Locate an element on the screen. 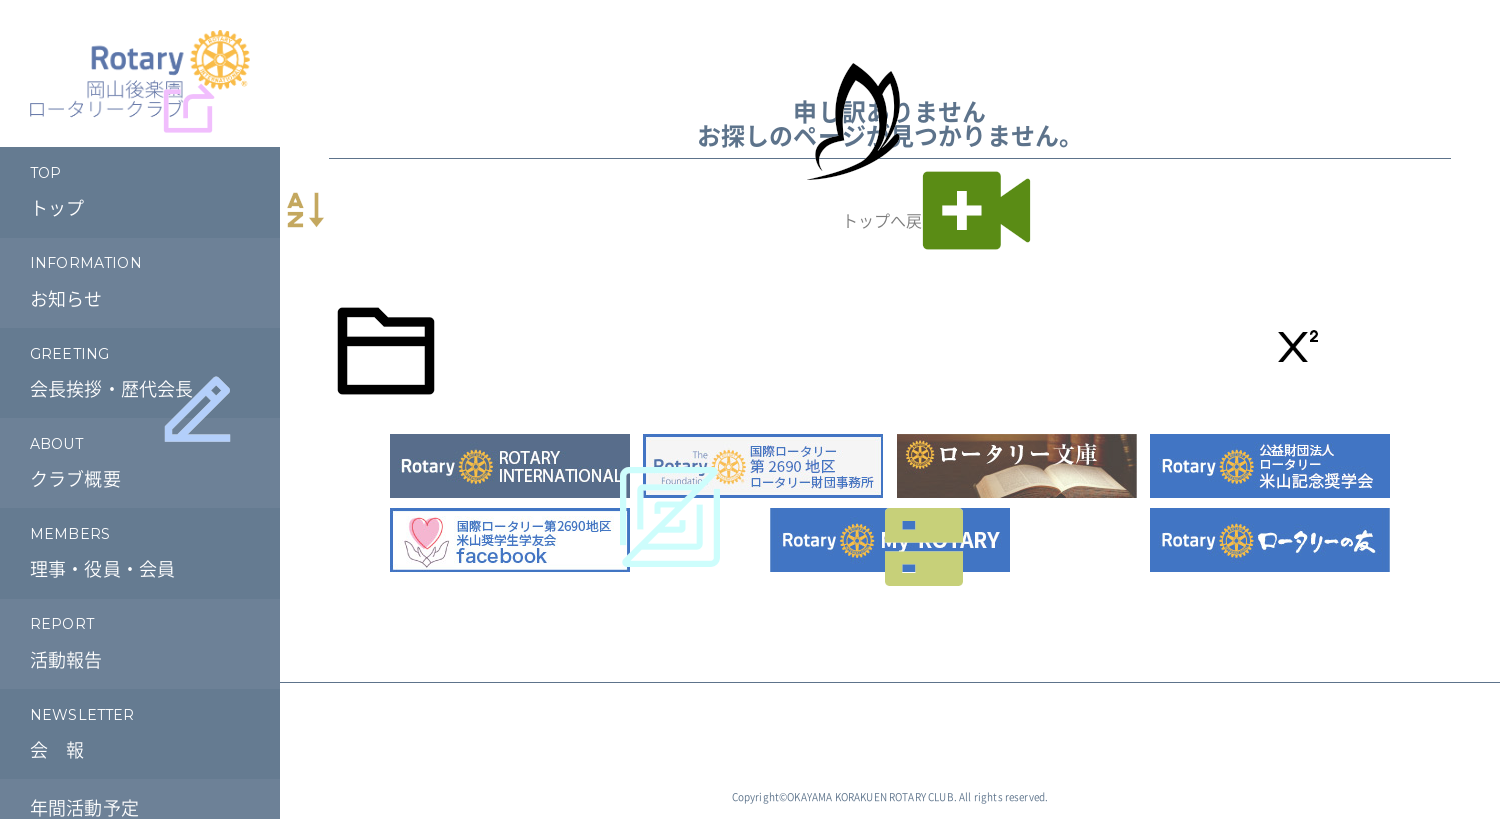 Image resolution: width=1500 pixels, height=819 pixels. open the Veepee app is located at coordinates (853, 121).